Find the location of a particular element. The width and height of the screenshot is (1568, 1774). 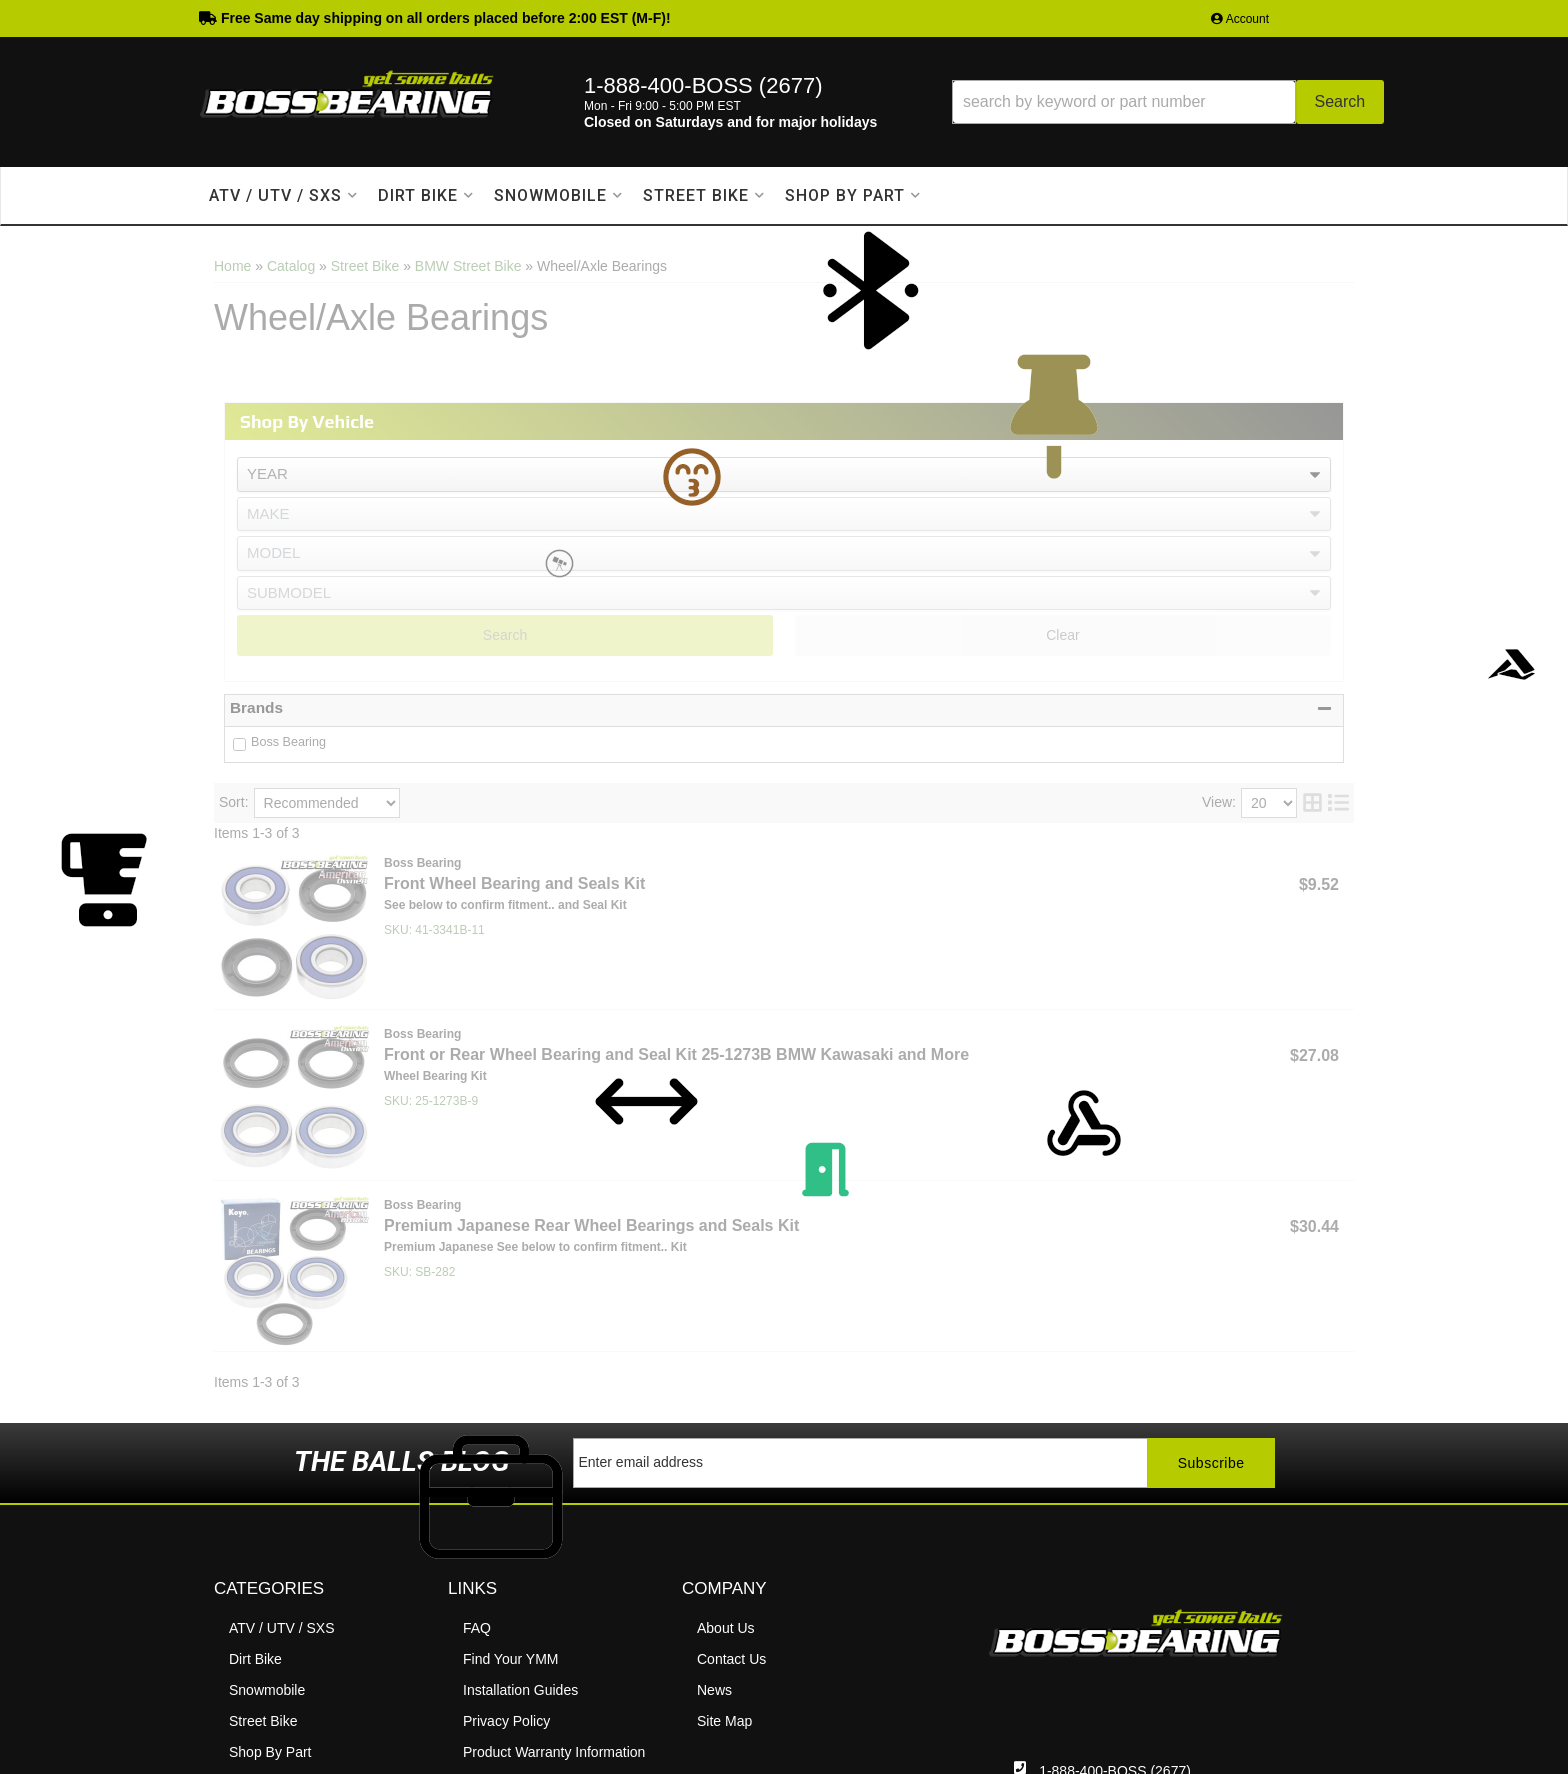

configure webhook integrations is located at coordinates (1084, 1127).